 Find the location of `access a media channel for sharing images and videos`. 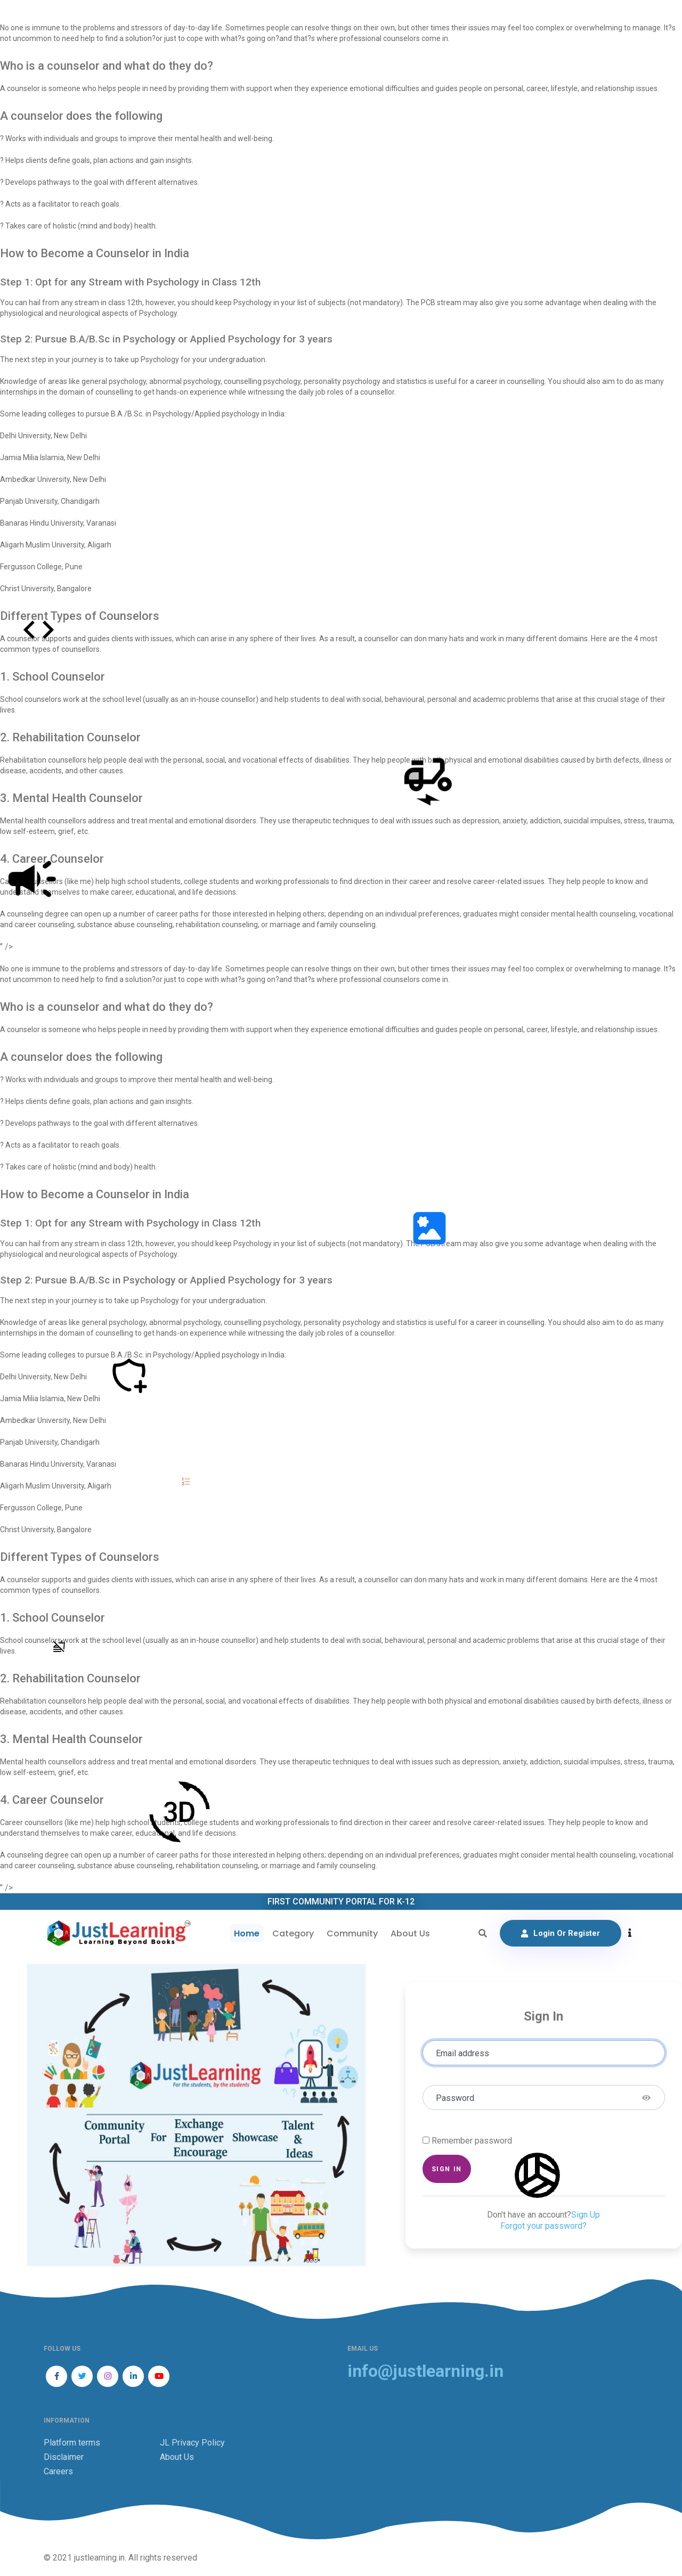

access a media channel for sharing images and videos is located at coordinates (429, 1228).